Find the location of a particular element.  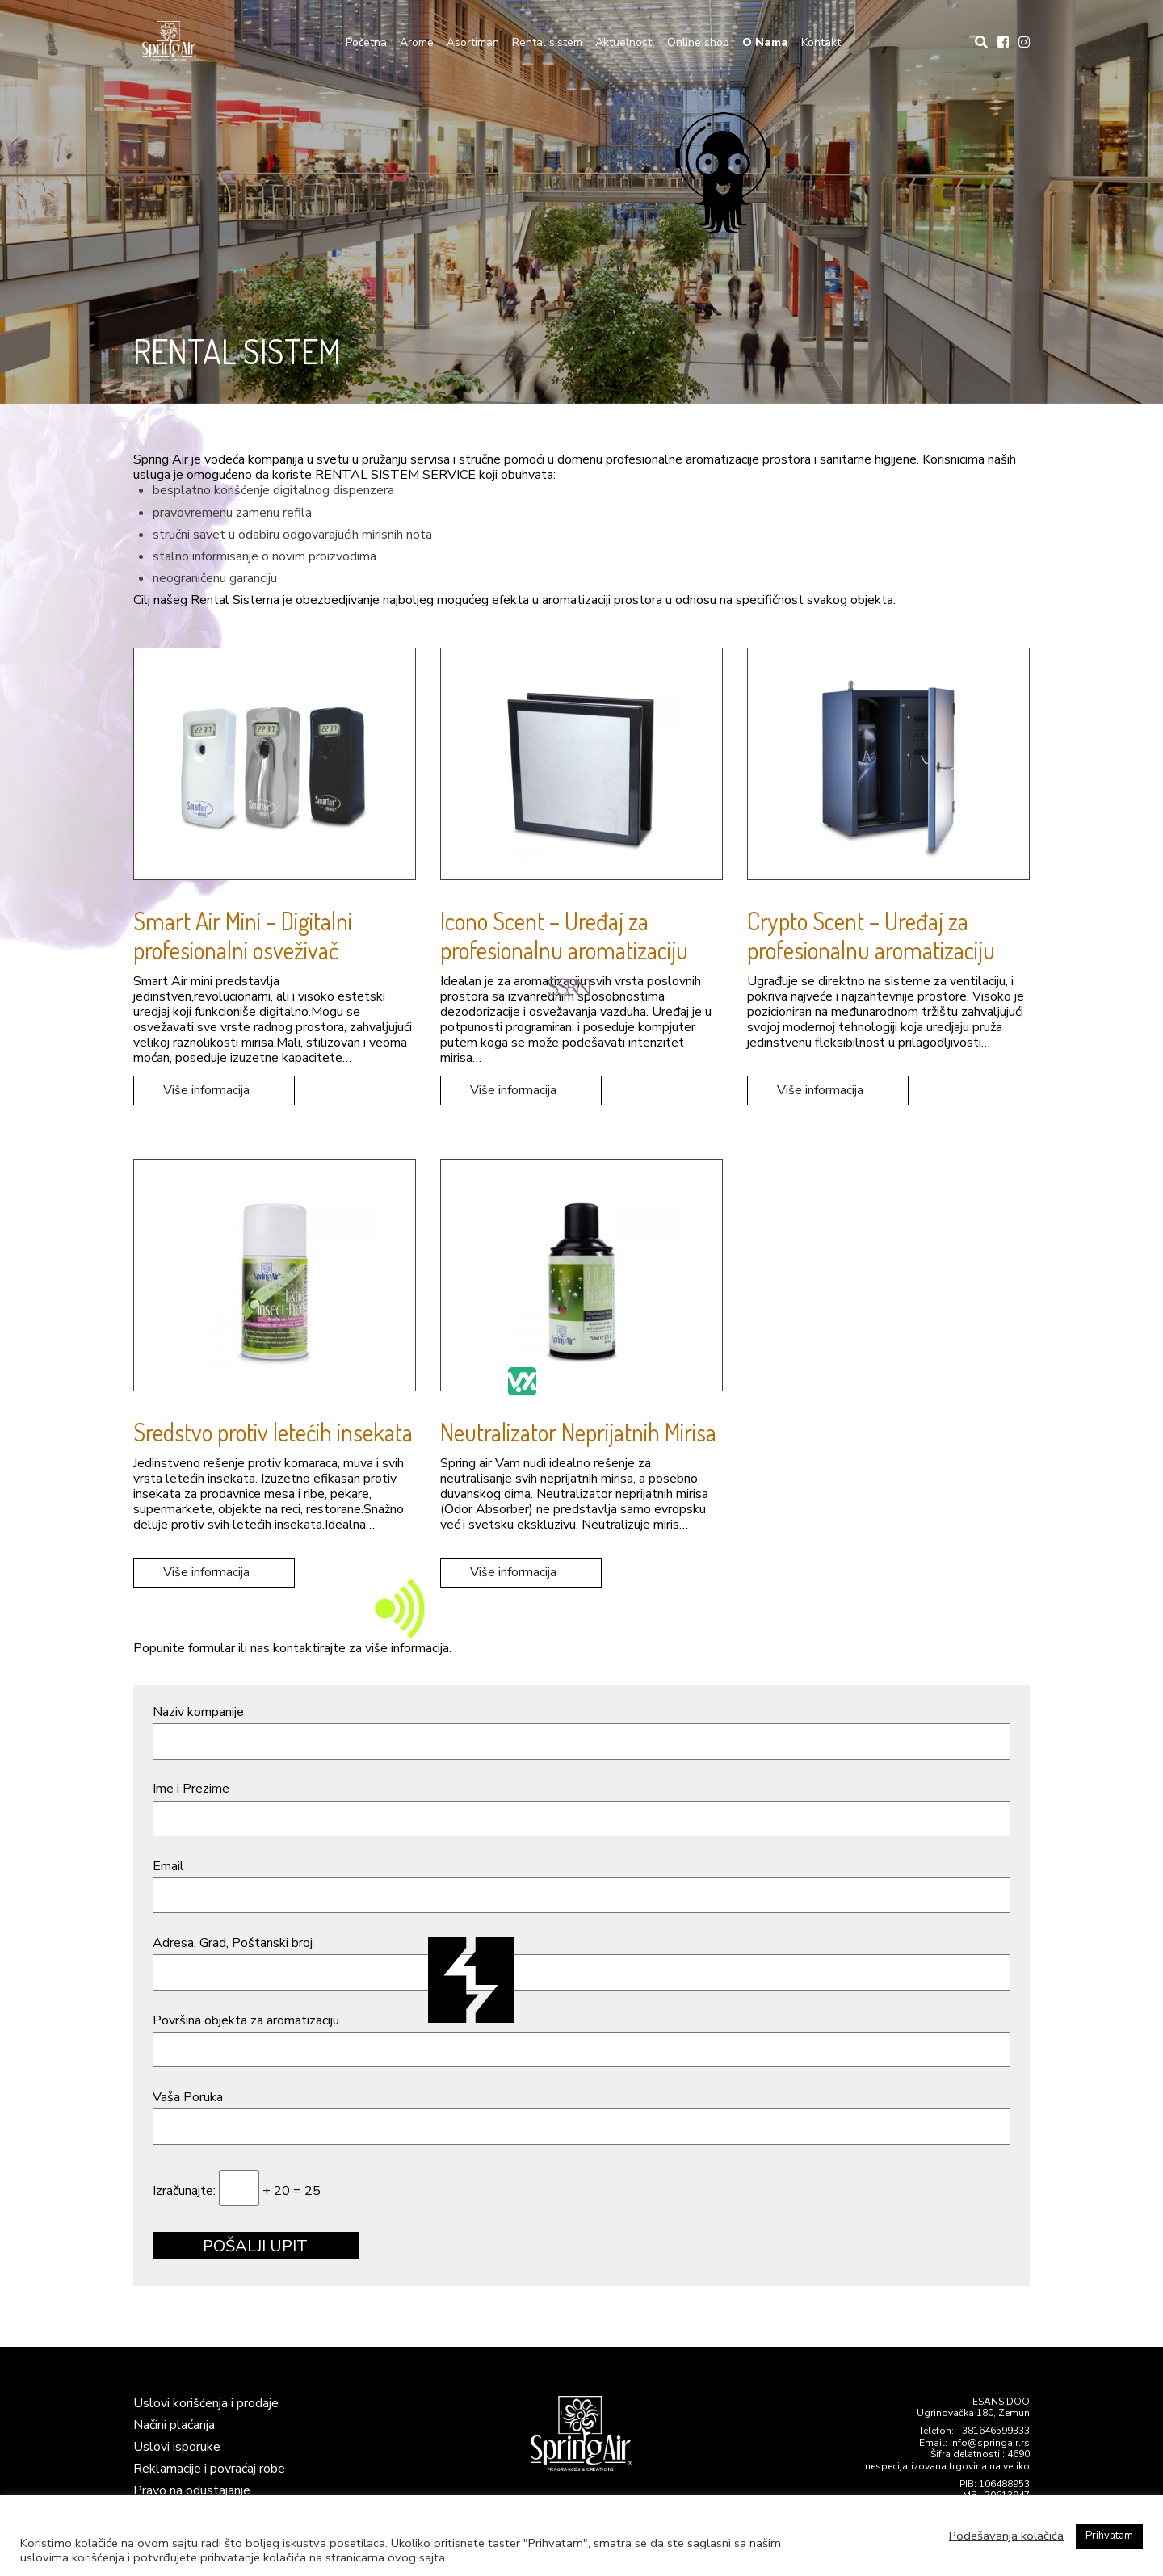

visit portswigger website or resources is located at coordinates (471, 1980).